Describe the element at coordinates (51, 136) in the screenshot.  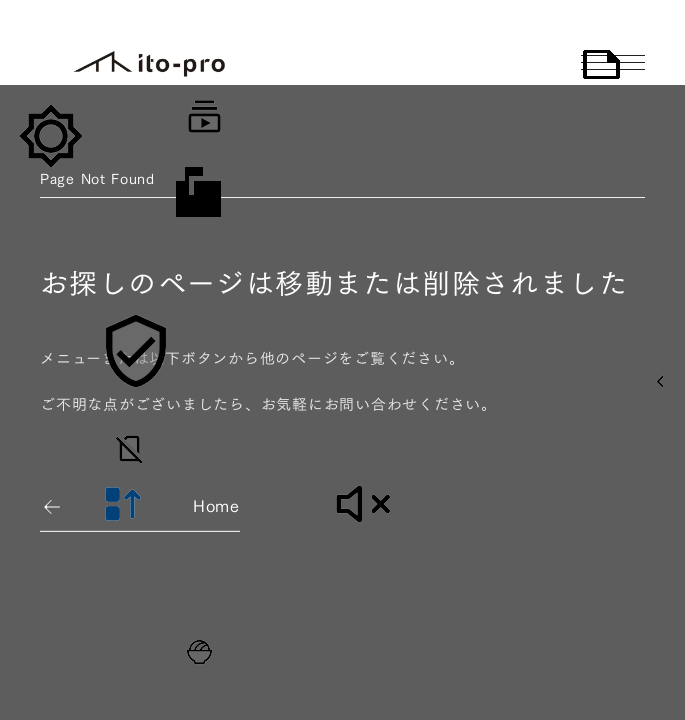
I see `adjust screen brightness to a lower level` at that location.